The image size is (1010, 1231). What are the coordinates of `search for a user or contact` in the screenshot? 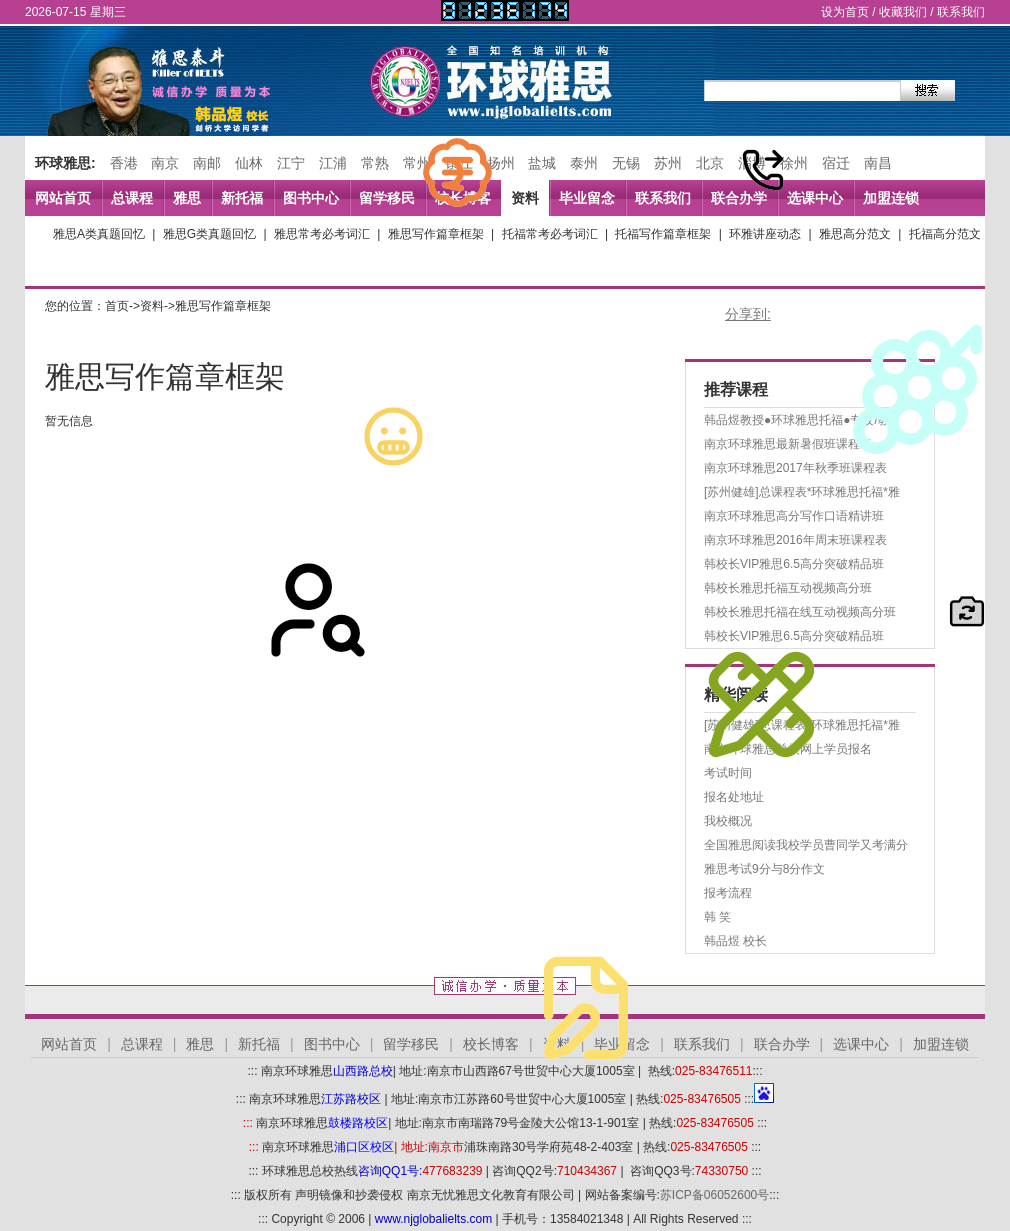 It's located at (318, 610).